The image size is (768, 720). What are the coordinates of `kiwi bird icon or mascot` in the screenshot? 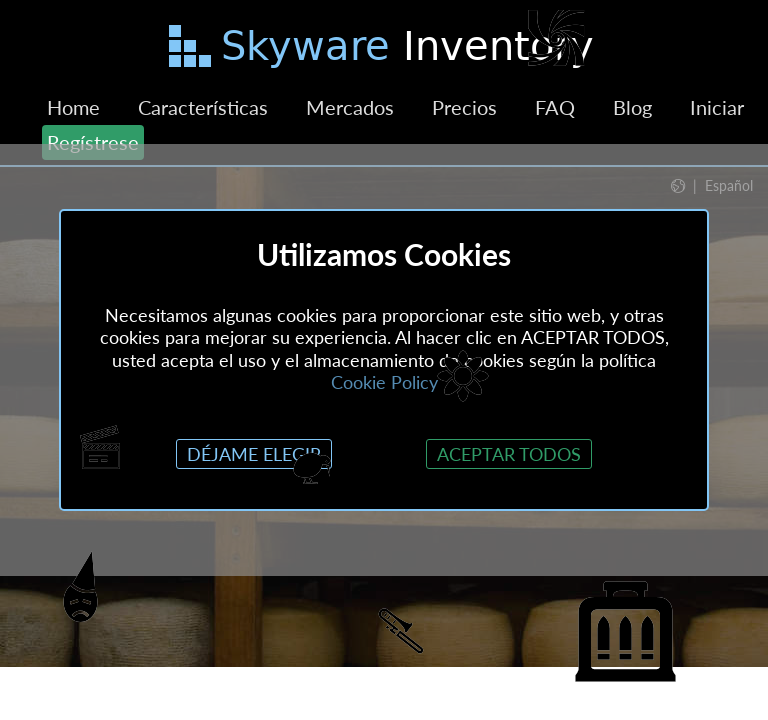 It's located at (312, 467).